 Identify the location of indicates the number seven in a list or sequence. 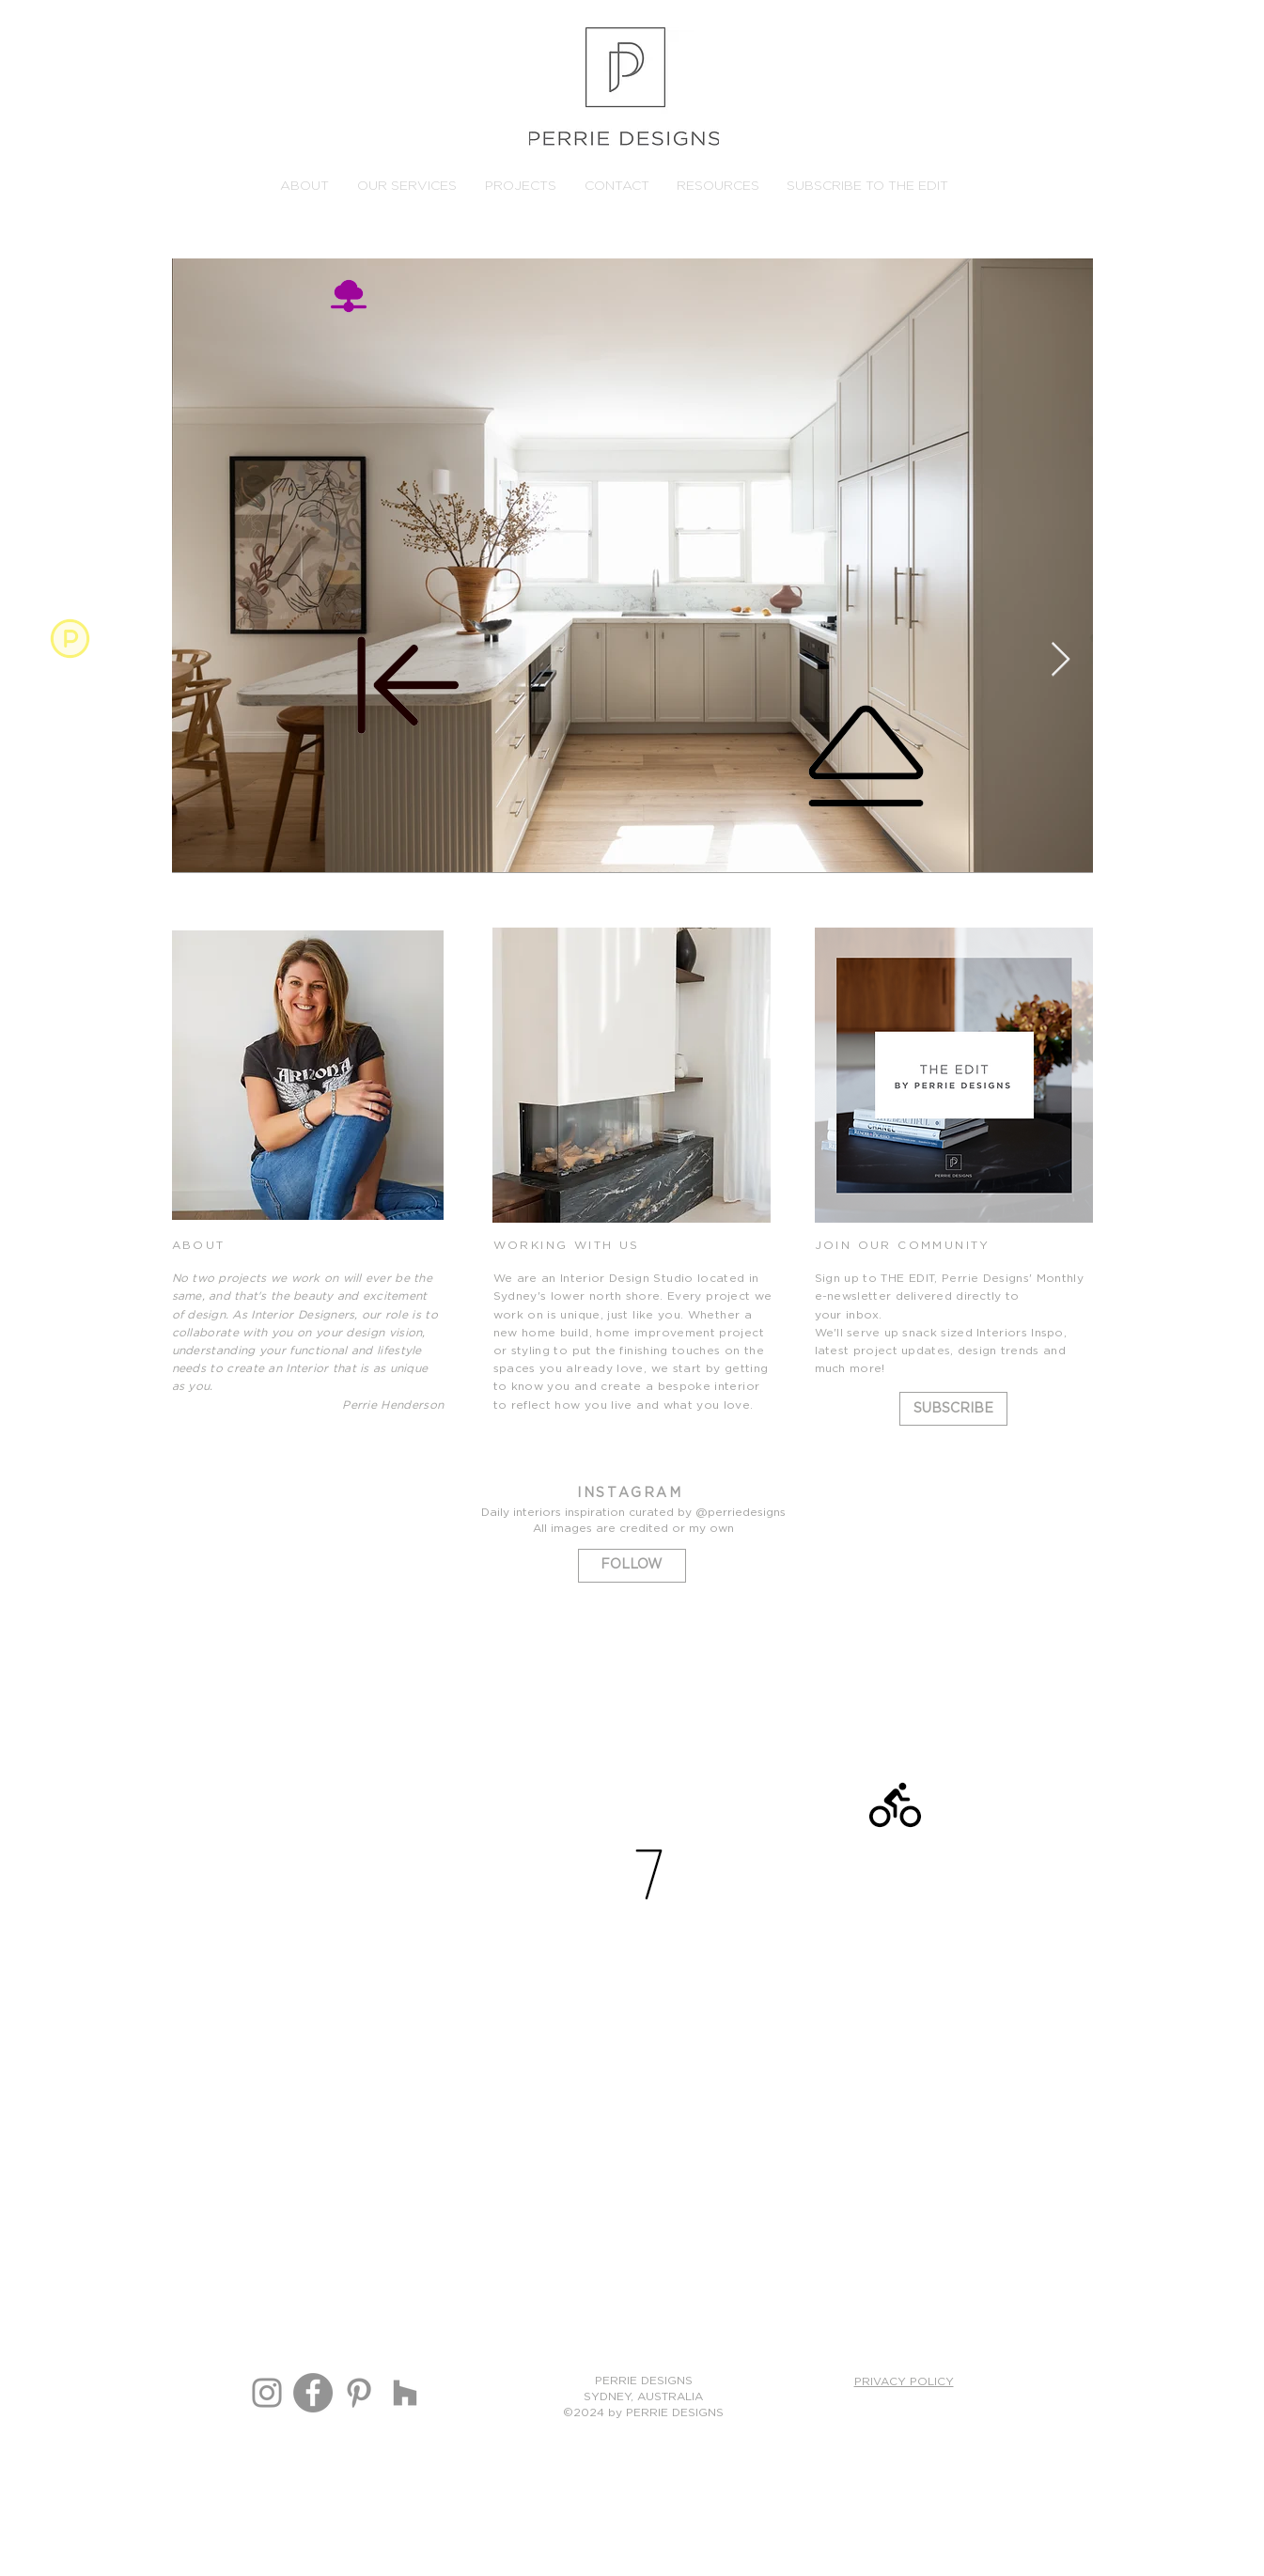
(648, 1874).